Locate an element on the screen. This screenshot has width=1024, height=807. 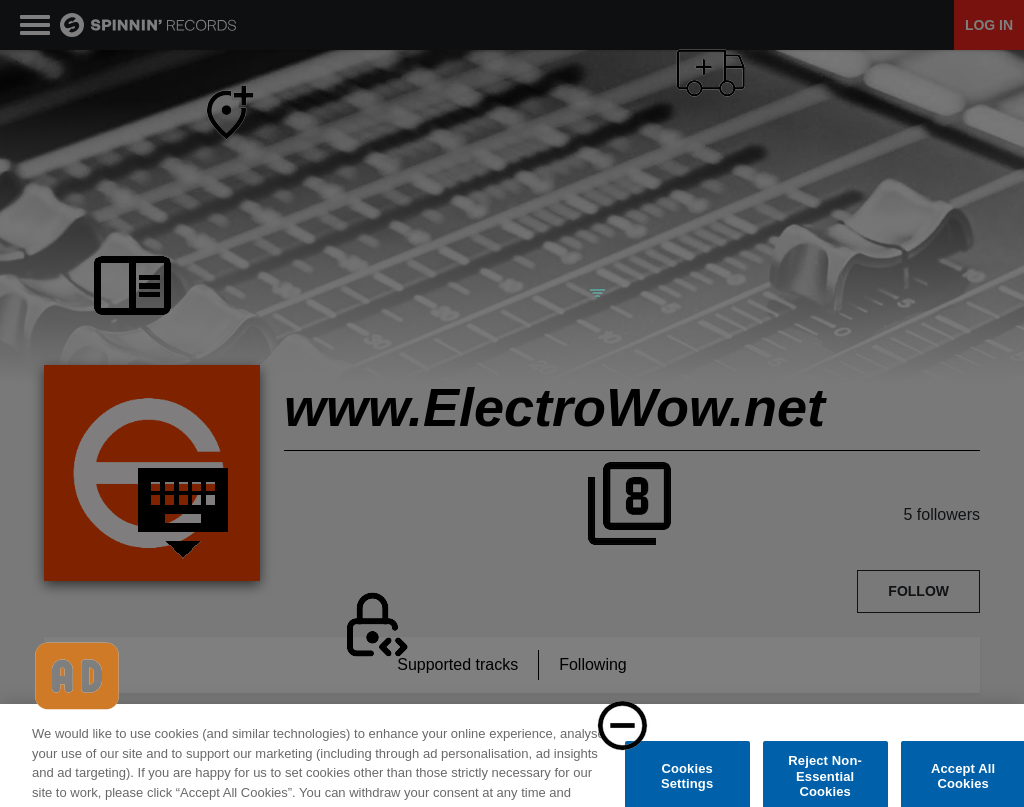
indicates sponsored or advertisement content is located at coordinates (77, 676).